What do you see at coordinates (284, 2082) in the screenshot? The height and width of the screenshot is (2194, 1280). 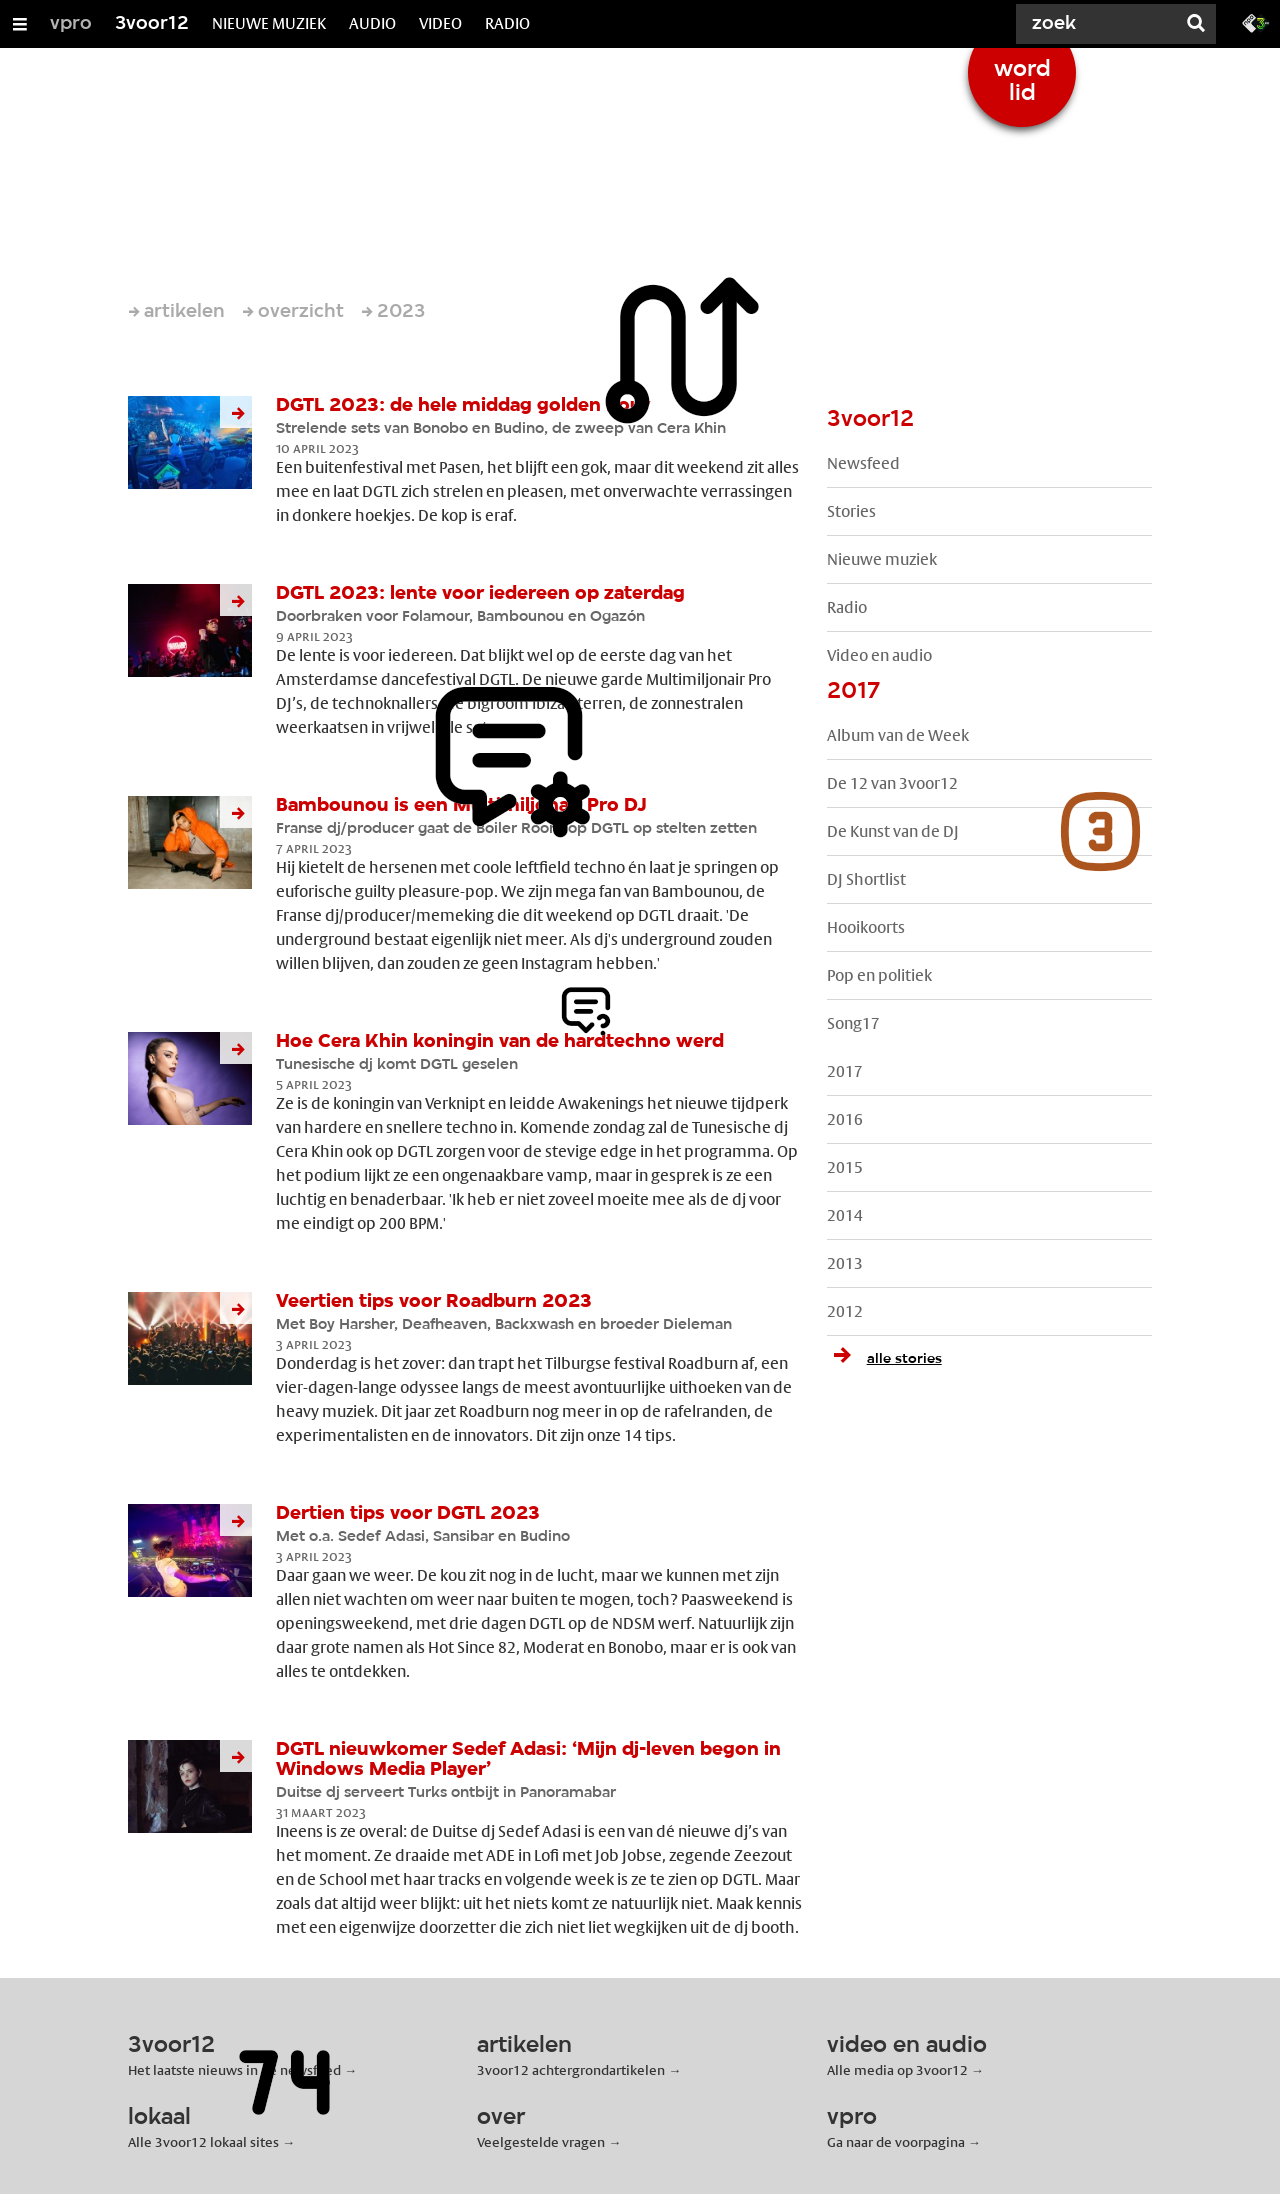 I see `displays the number 74 as a label or count indicator` at bounding box center [284, 2082].